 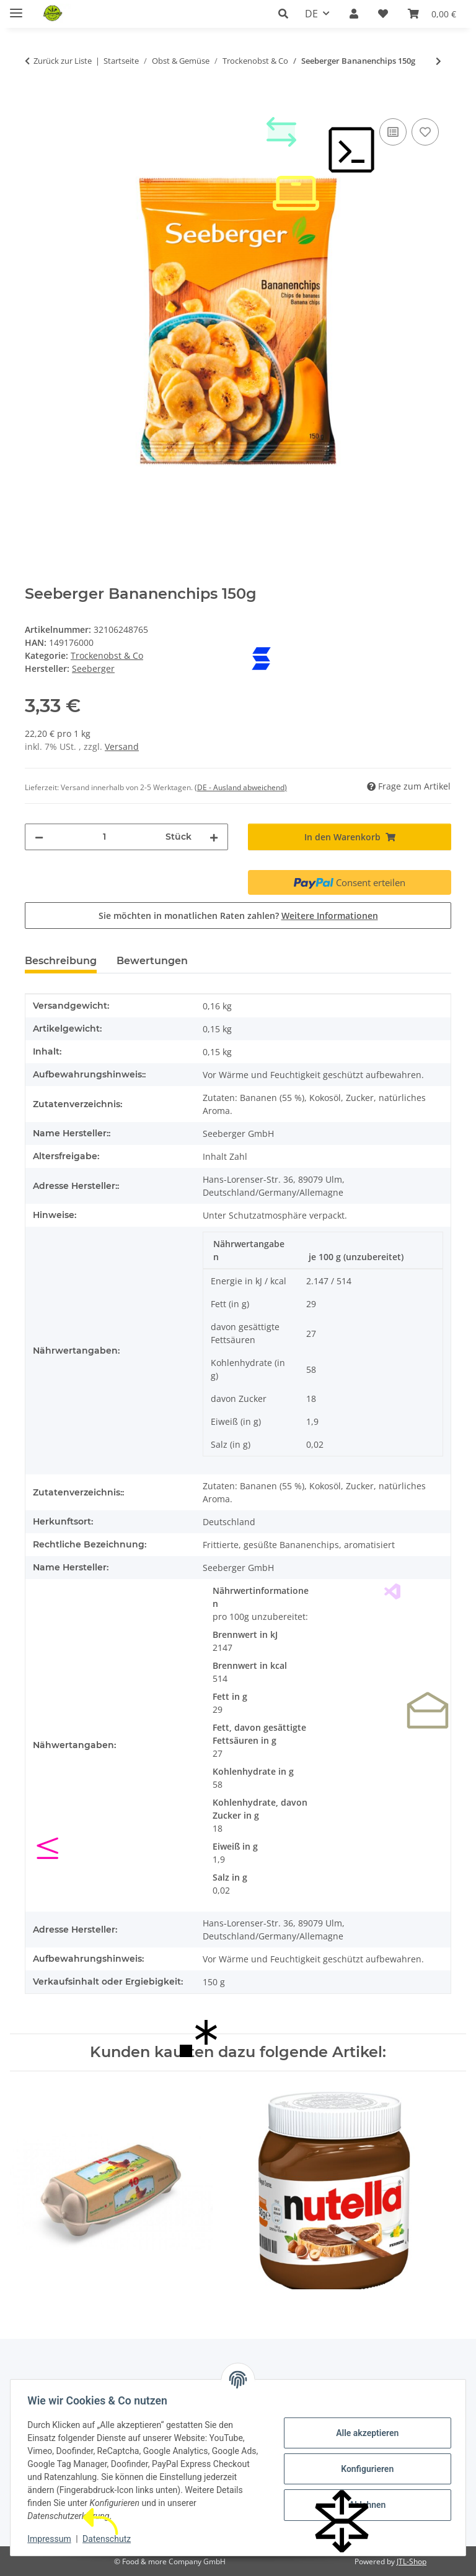 I want to click on view stacked layers or map overlays, so click(x=261, y=658).